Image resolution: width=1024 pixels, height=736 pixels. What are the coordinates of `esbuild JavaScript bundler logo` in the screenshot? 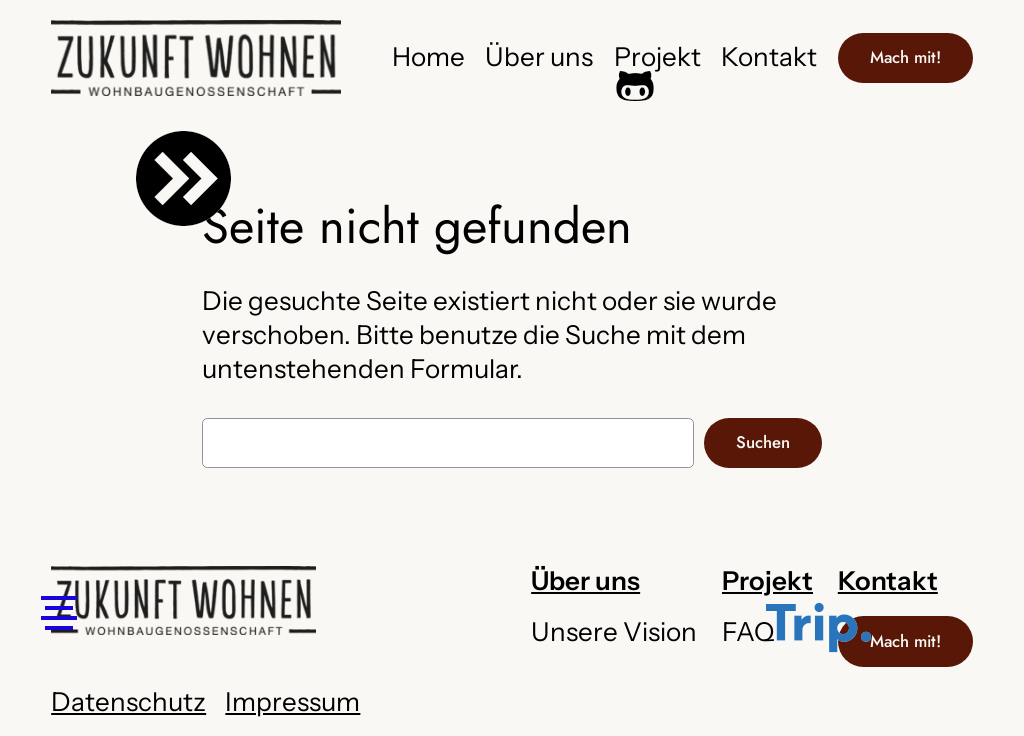 It's located at (183, 178).